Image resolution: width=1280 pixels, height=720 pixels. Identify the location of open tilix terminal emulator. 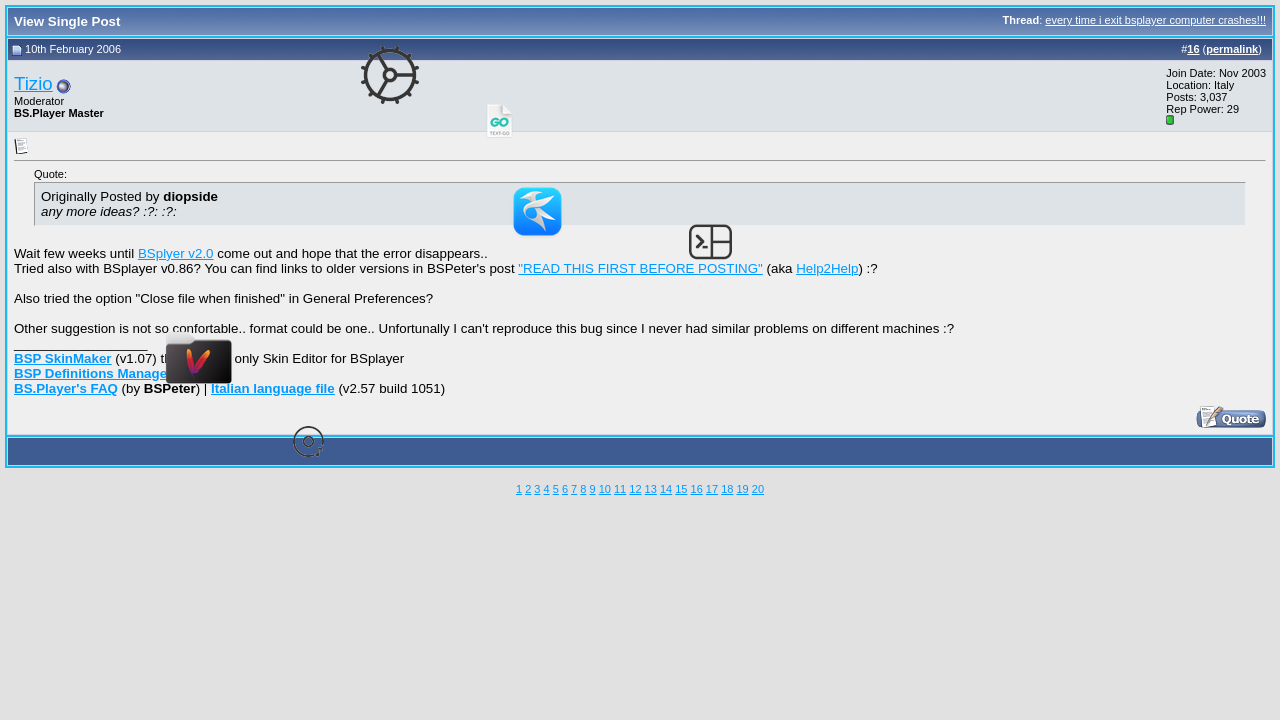
(710, 240).